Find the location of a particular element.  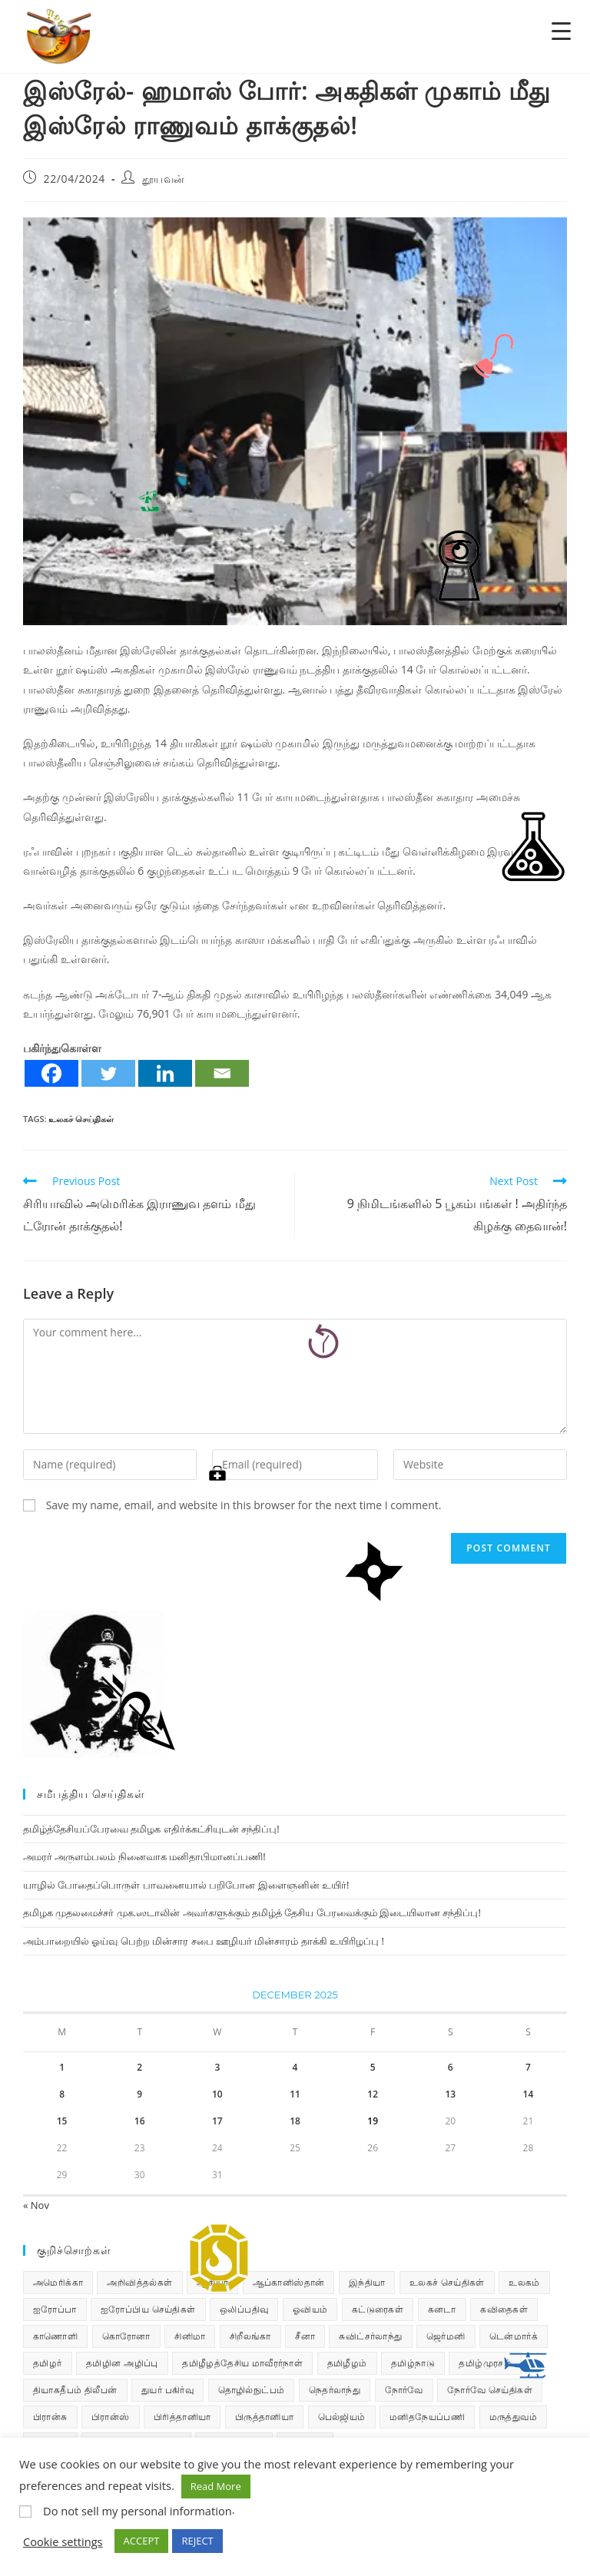

undo or revert to a previous state is located at coordinates (323, 1343).